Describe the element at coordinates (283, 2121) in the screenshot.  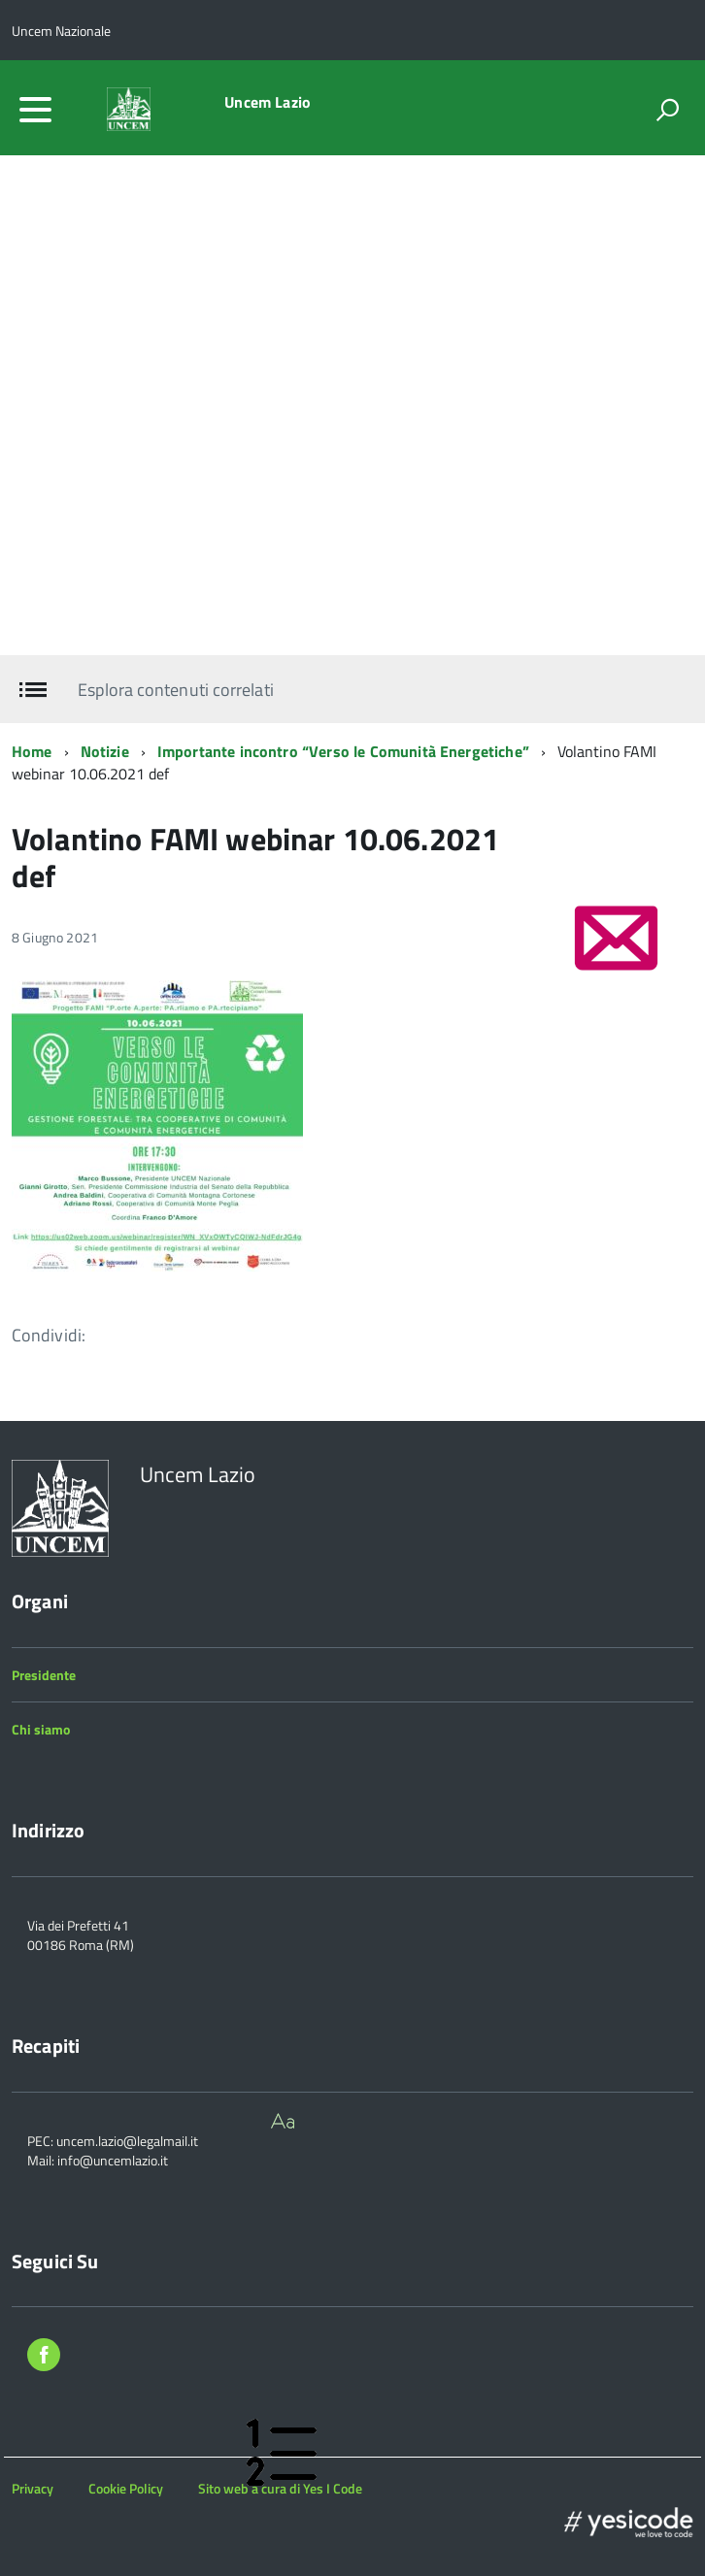
I see `adjust font or text size settings` at that location.